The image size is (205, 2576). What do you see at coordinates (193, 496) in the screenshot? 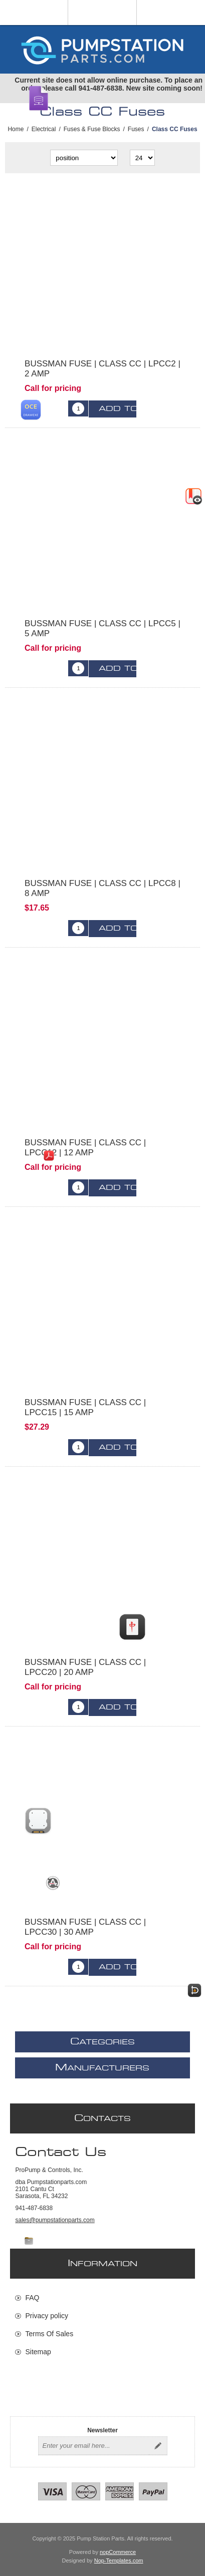
I see `open calibre e-book management app` at bounding box center [193, 496].